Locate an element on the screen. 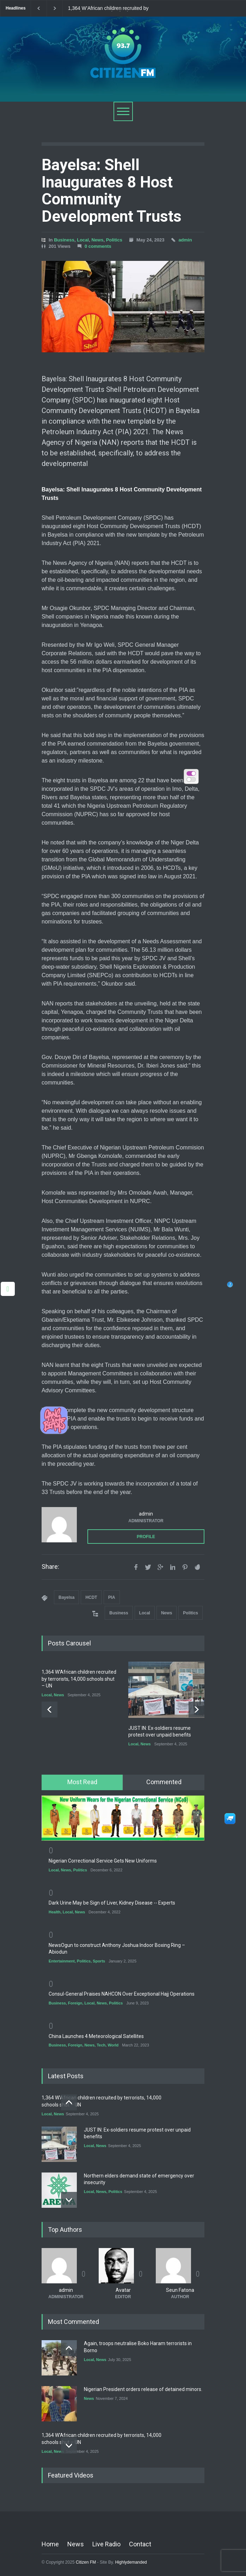 The image size is (246, 2576). open blockbench 3d modeling application is located at coordinates (230, 1818).